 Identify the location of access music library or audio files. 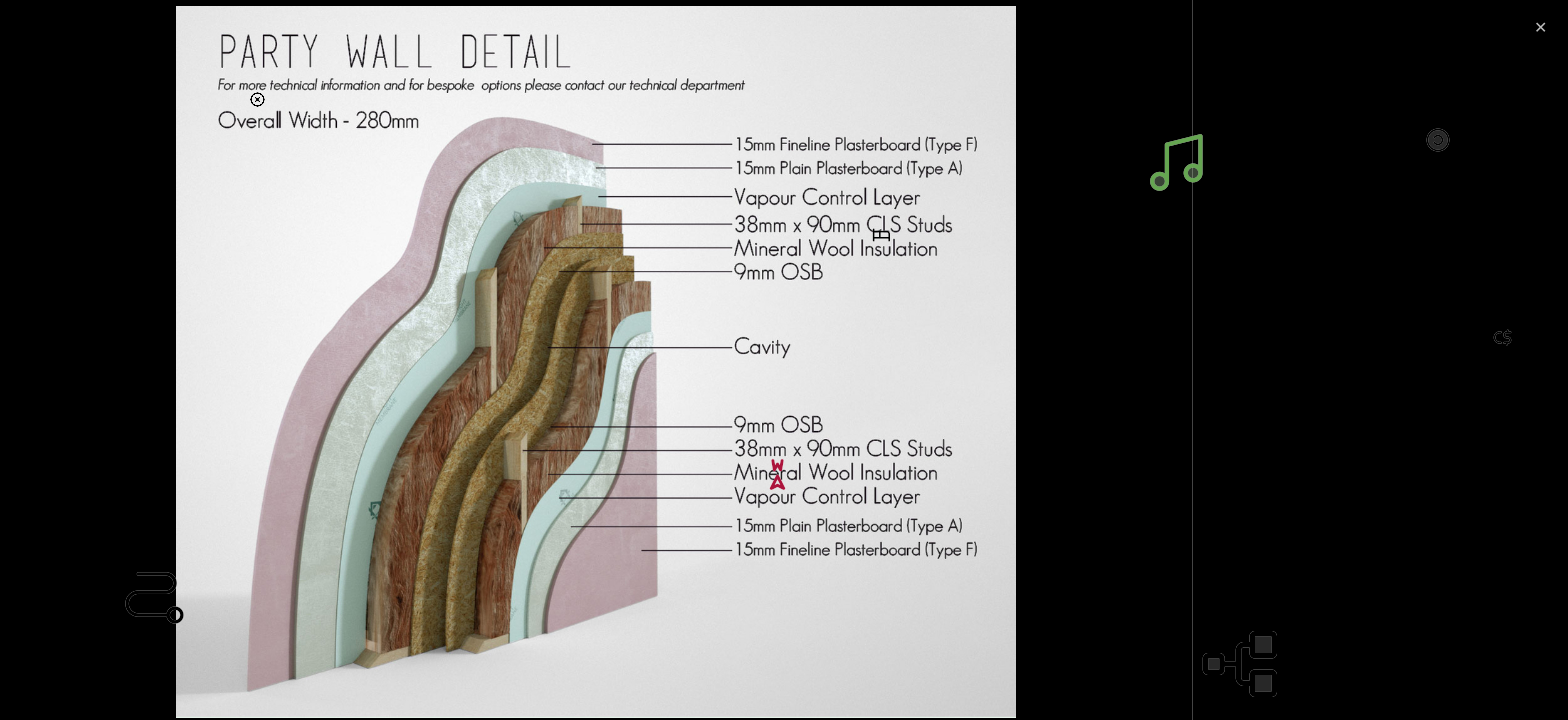
(1179, 163).